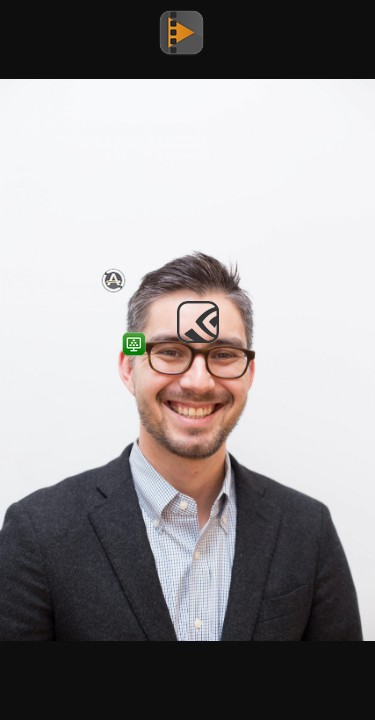  Describe the element at coordinates (198, 322) in the screenshot. I see `open gwe (gpu widget extension) settings` at that location.